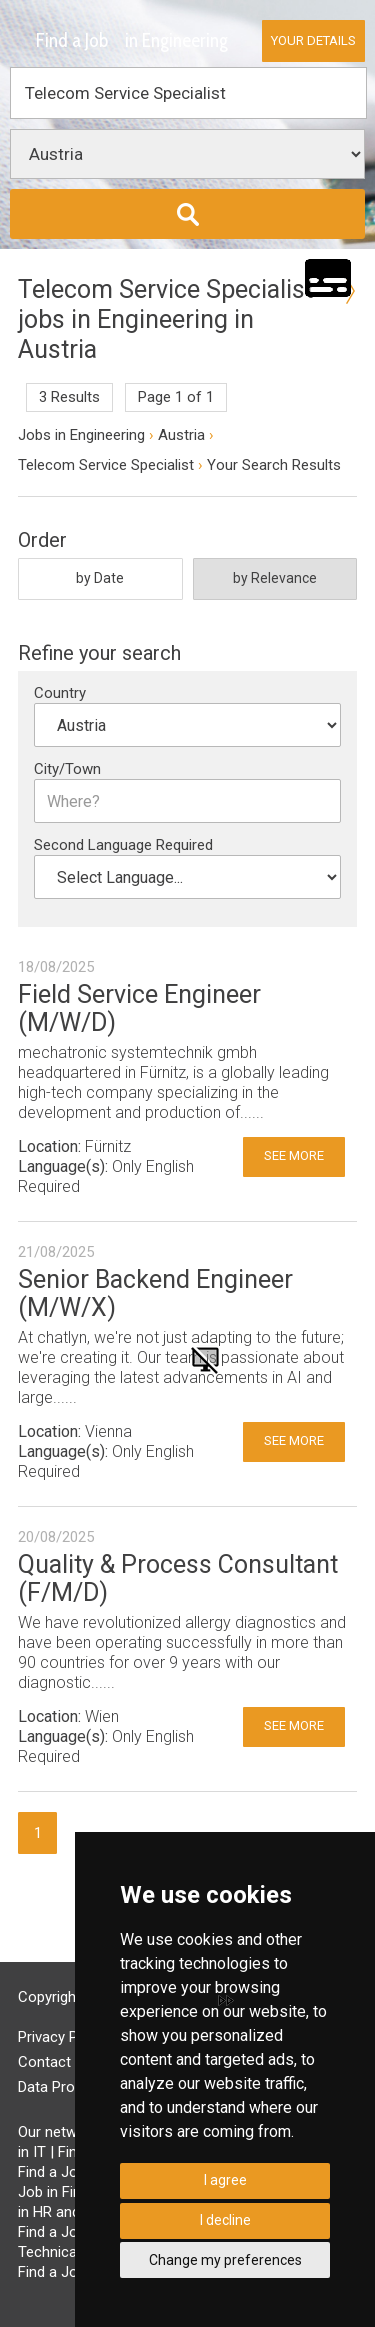 The width and height of the screenshot is (375, 2327). What do you see at coordinates (225, 2000) in the screenshot?
I see `skip forward in media playback` at bounding box center [225, 2000].